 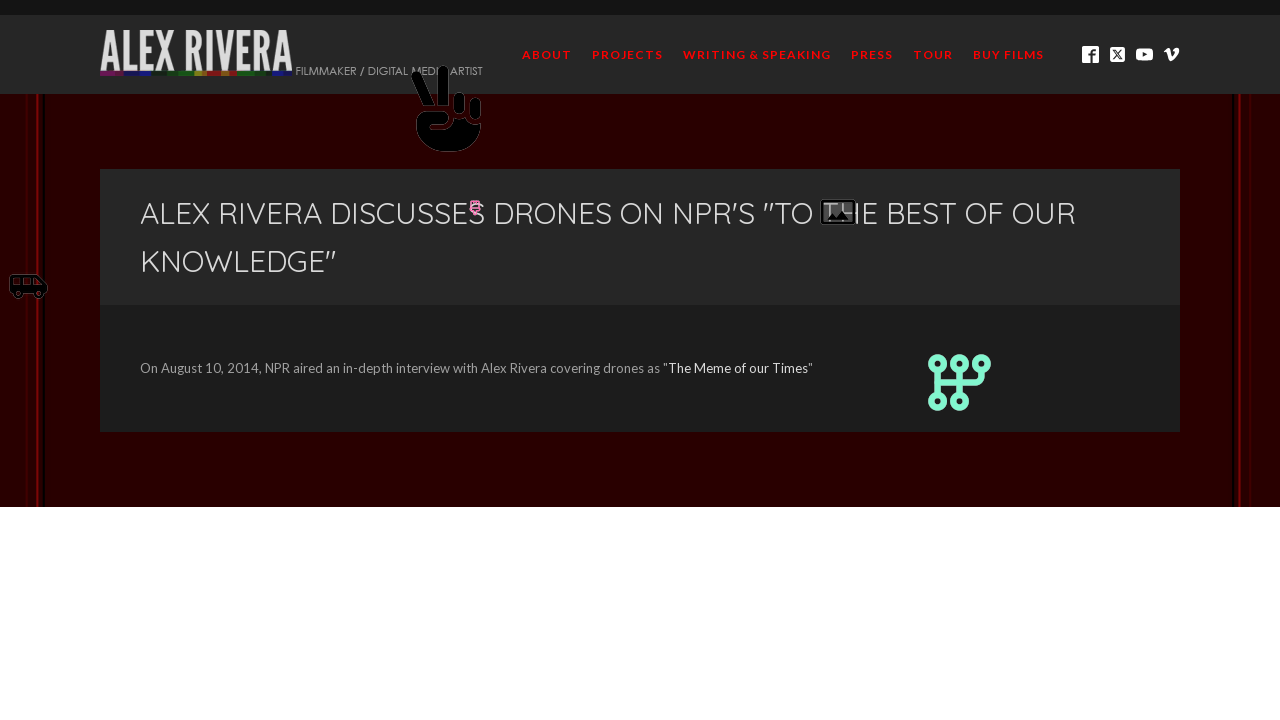 What do you see at coordinates (838, 212) in the screenshot?
I see `view panorama or landscape photos` at bounding box center [838, 212].